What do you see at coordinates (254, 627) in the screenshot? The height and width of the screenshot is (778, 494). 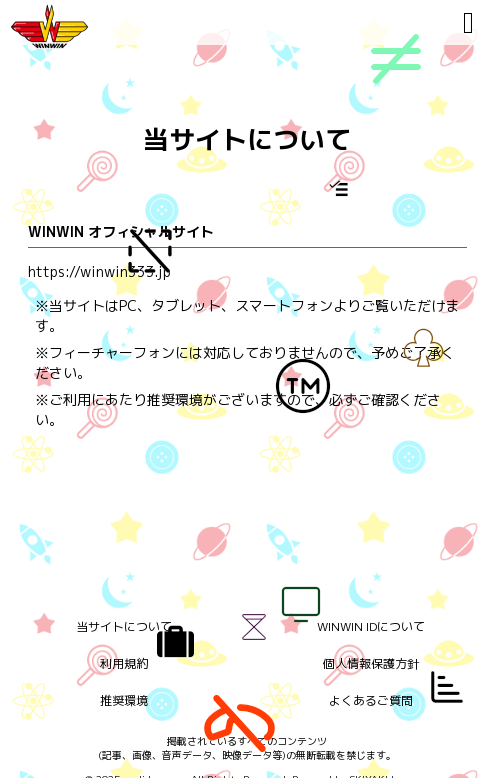 I see `indicates high time remaining` at bounding box center [254, 627].